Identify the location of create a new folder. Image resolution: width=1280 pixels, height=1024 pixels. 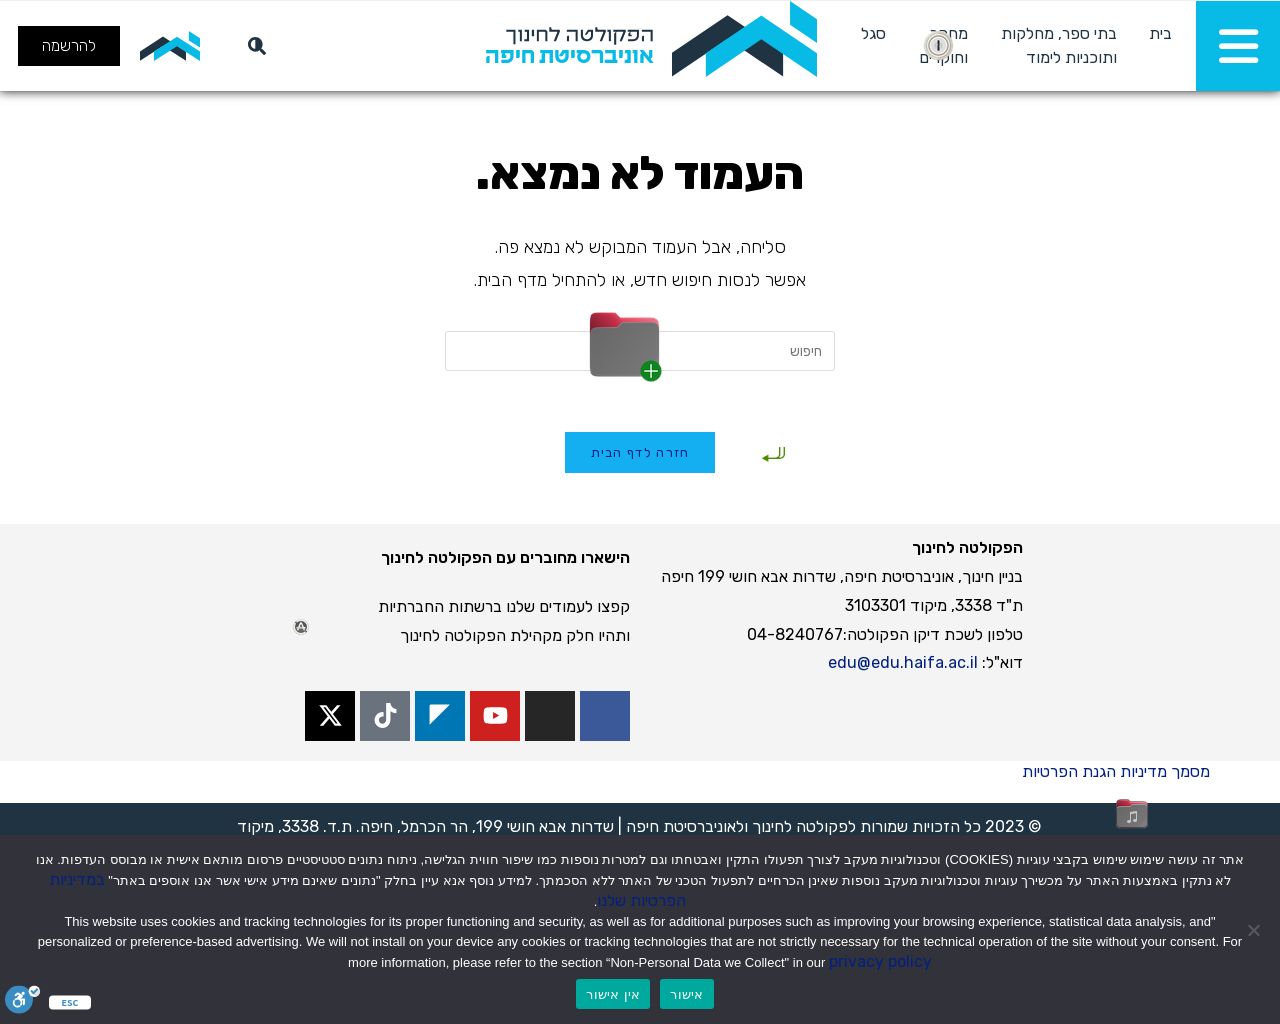
(624, 344).